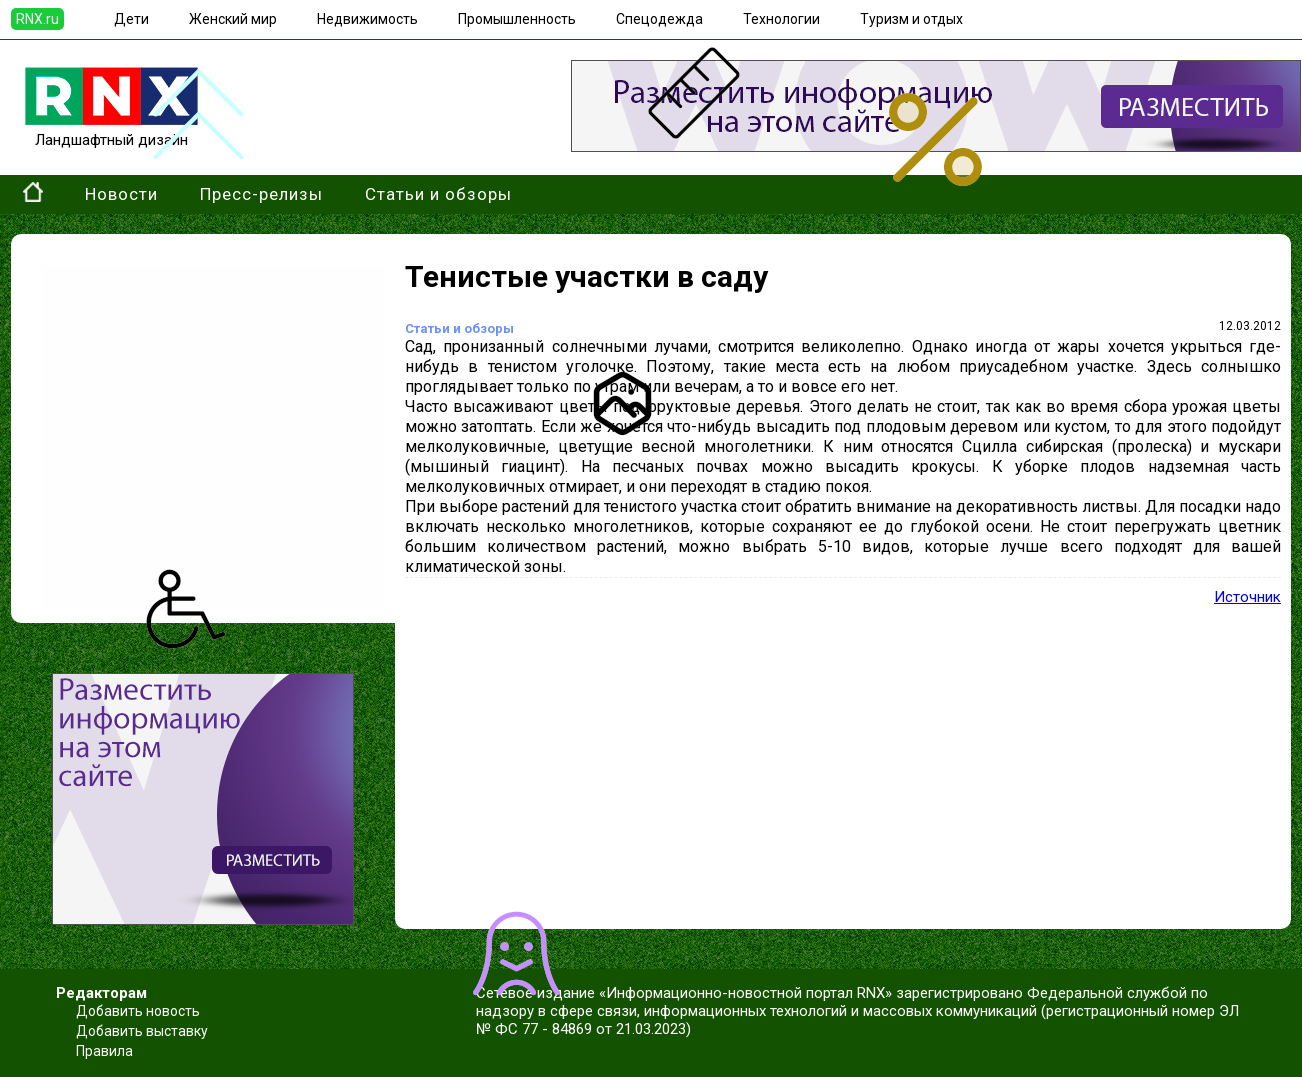 This screenshot has width=1302, height=1077. Describe the element at coordinates (622, 403) in the screenshot. I see `view photos in hexagonal frame` at that location.